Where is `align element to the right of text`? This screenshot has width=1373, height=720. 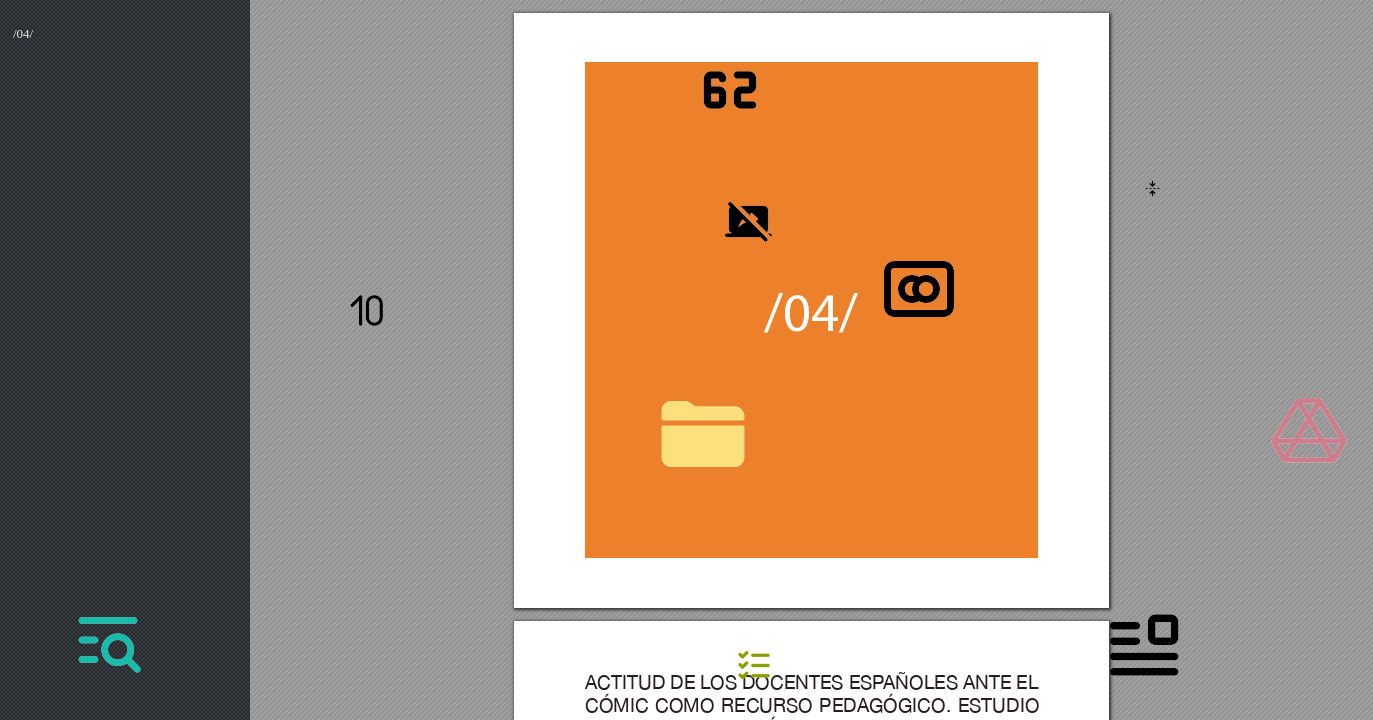 align element to the right of text is located at coordinates (1144, 645).